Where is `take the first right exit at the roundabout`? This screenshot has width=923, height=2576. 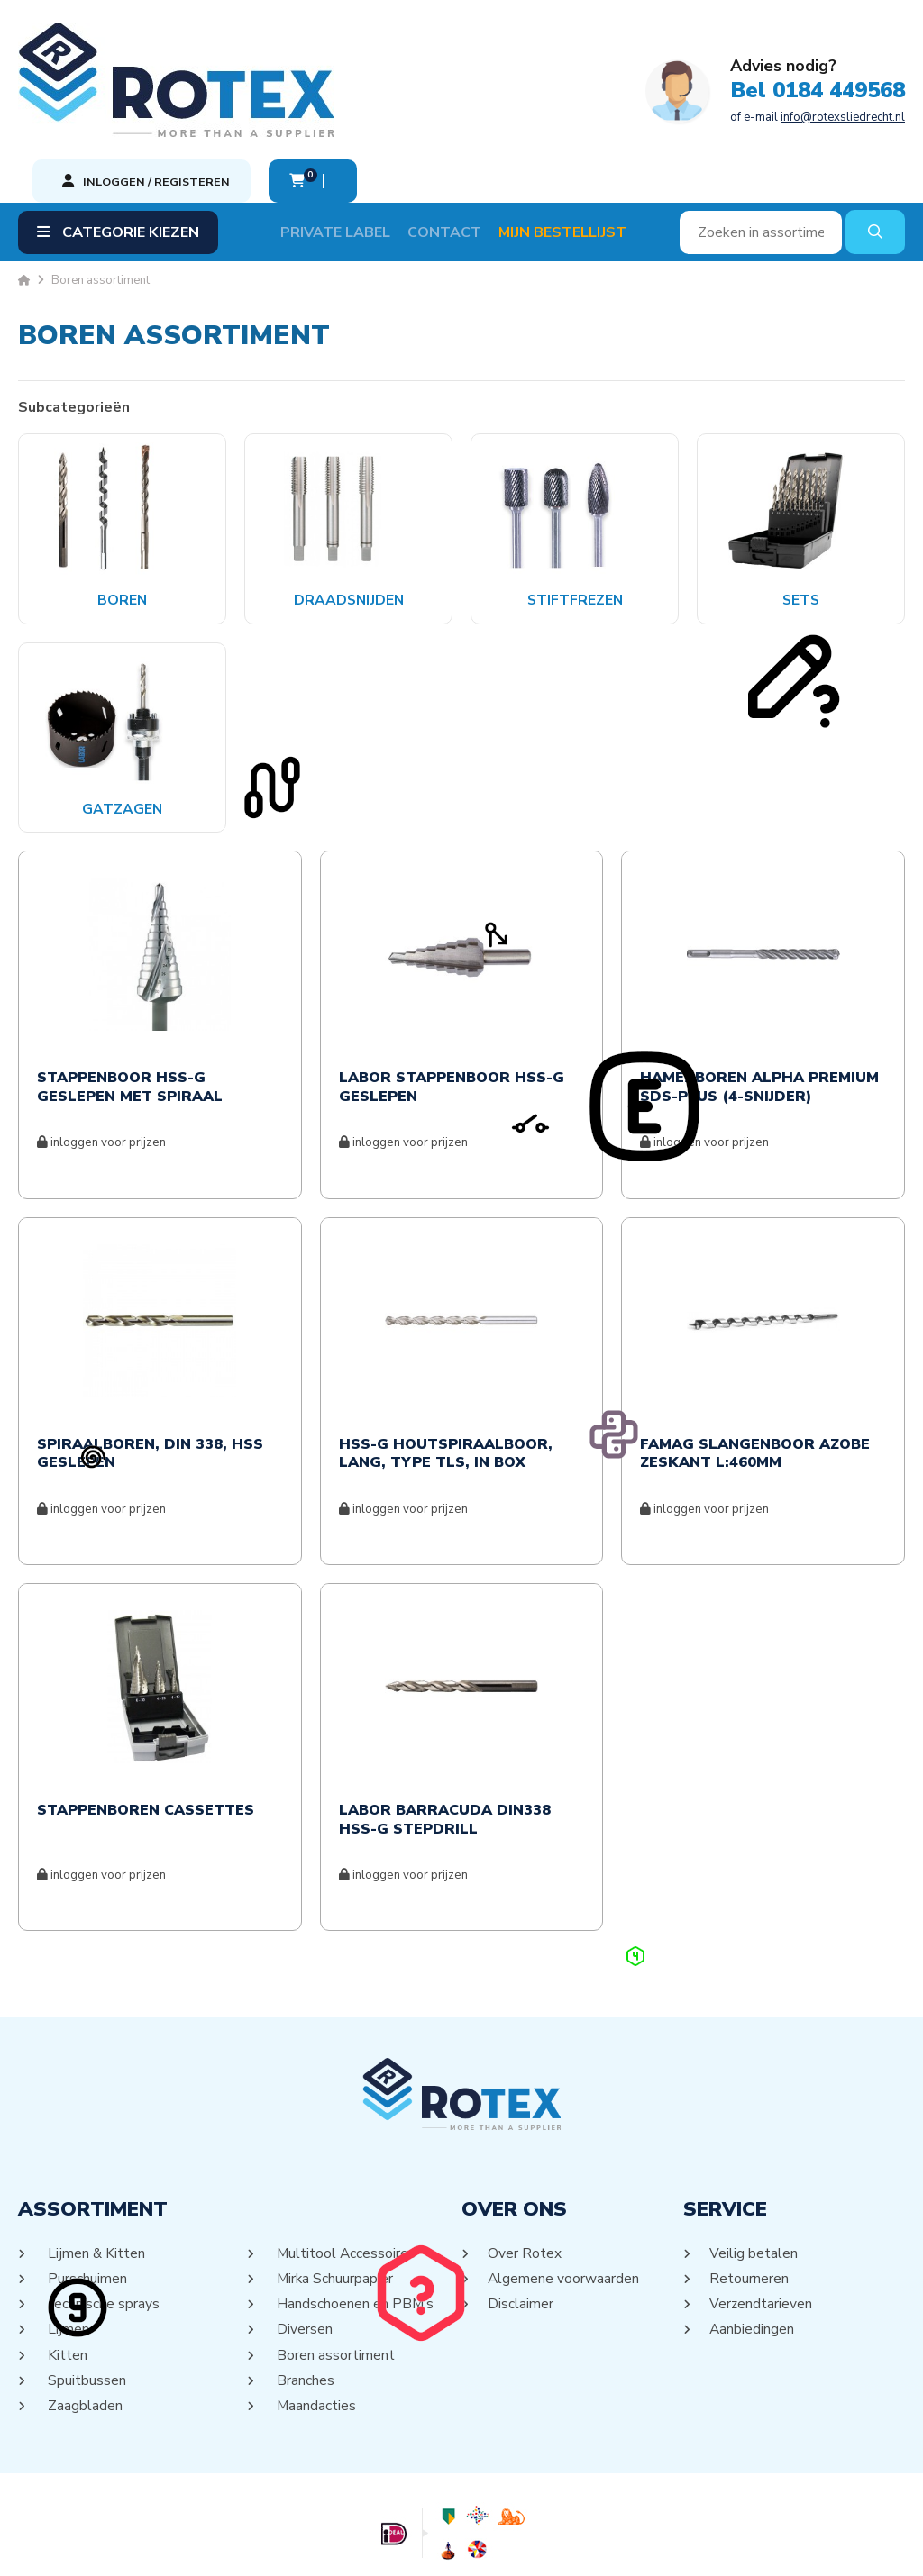 take the first right exit at the roundabout is located at coordinates (496, 934).